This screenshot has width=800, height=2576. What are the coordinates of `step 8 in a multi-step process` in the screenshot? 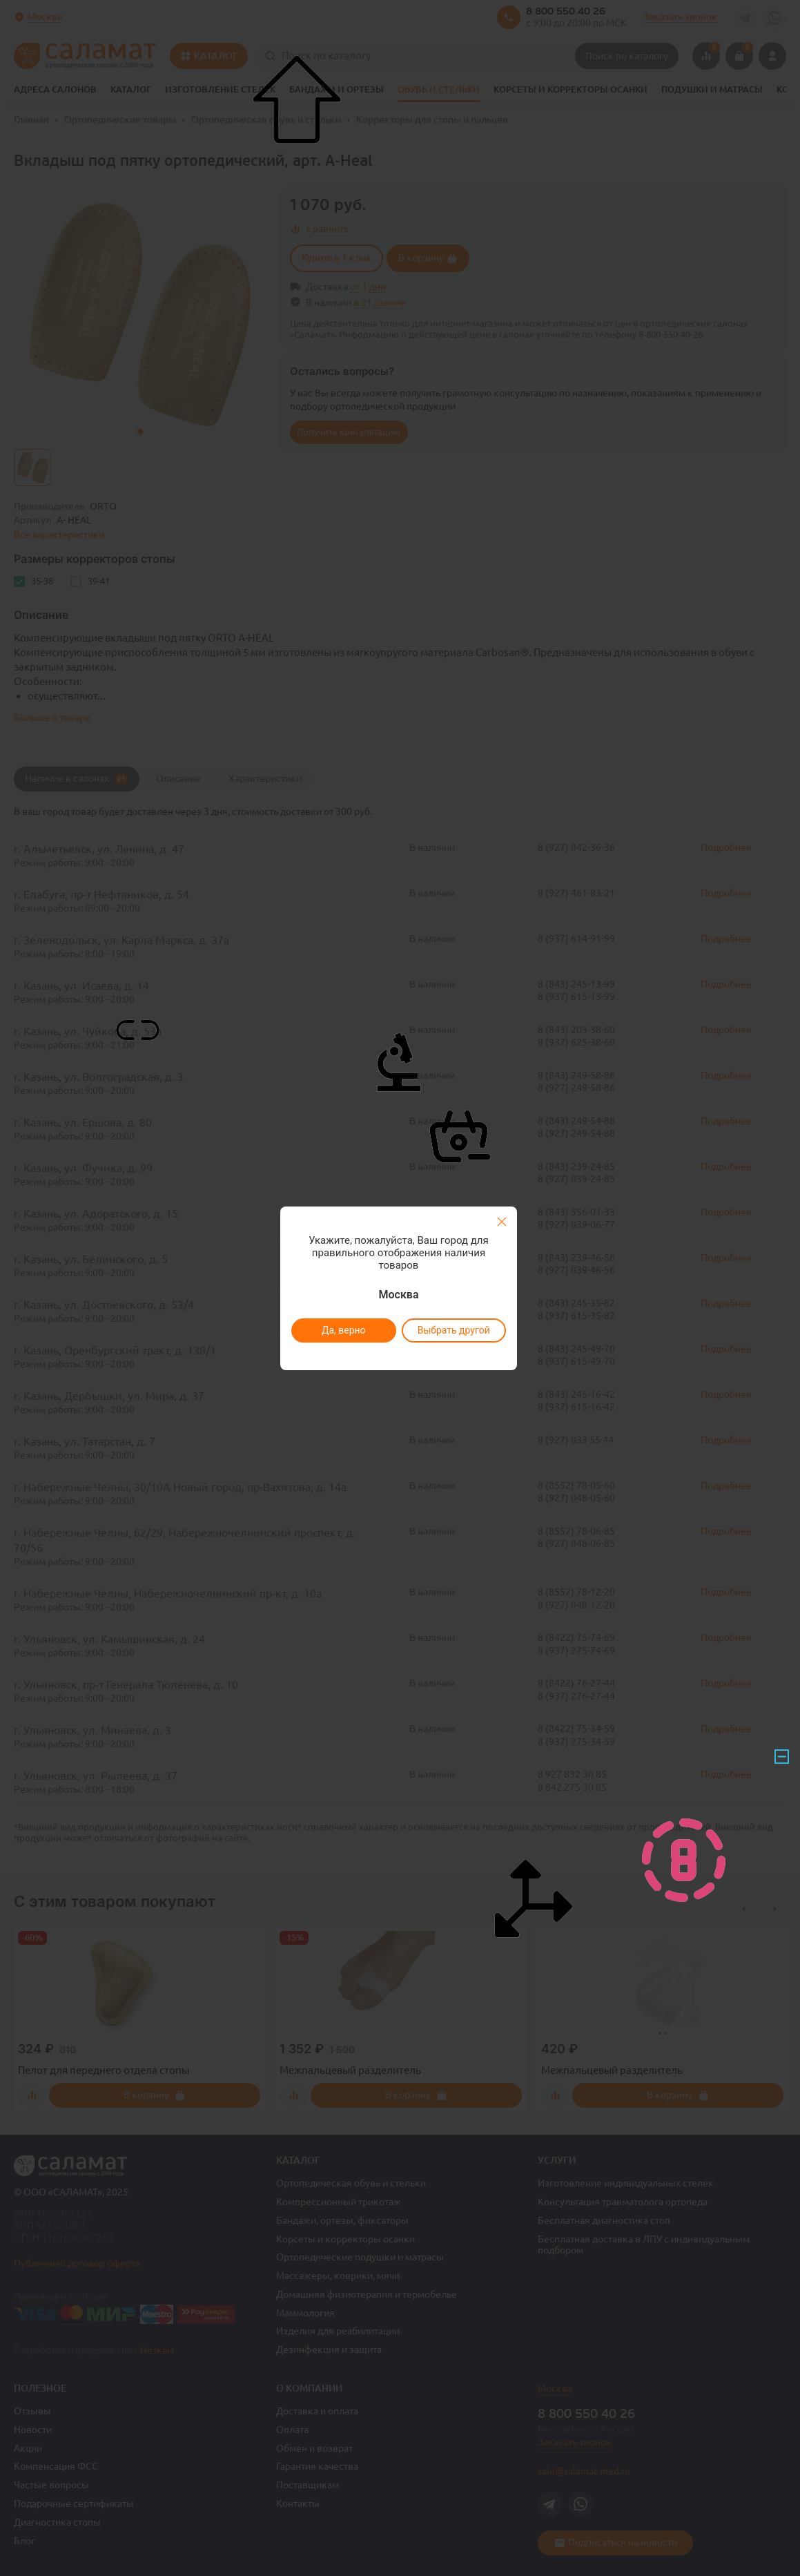 It's located at (683, 1860).